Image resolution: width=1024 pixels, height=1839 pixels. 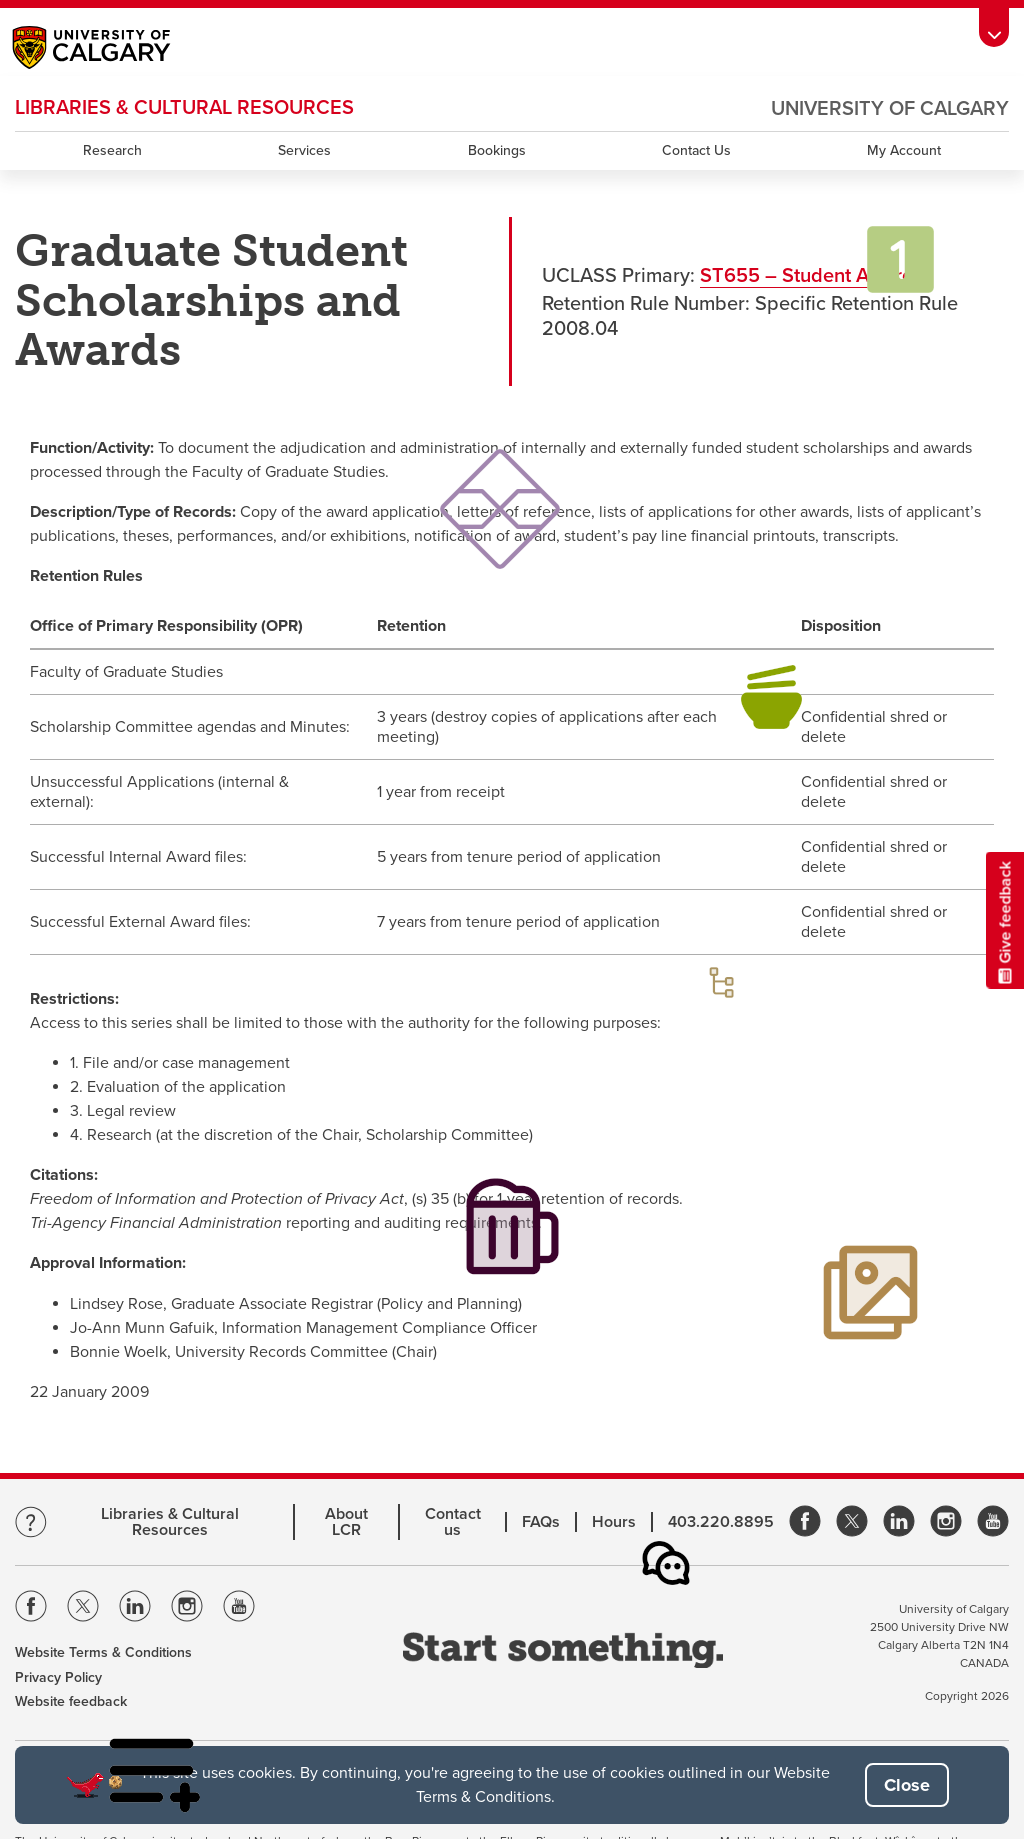 I want to click on pix instant payment system logo, so click(x=500, y=509).